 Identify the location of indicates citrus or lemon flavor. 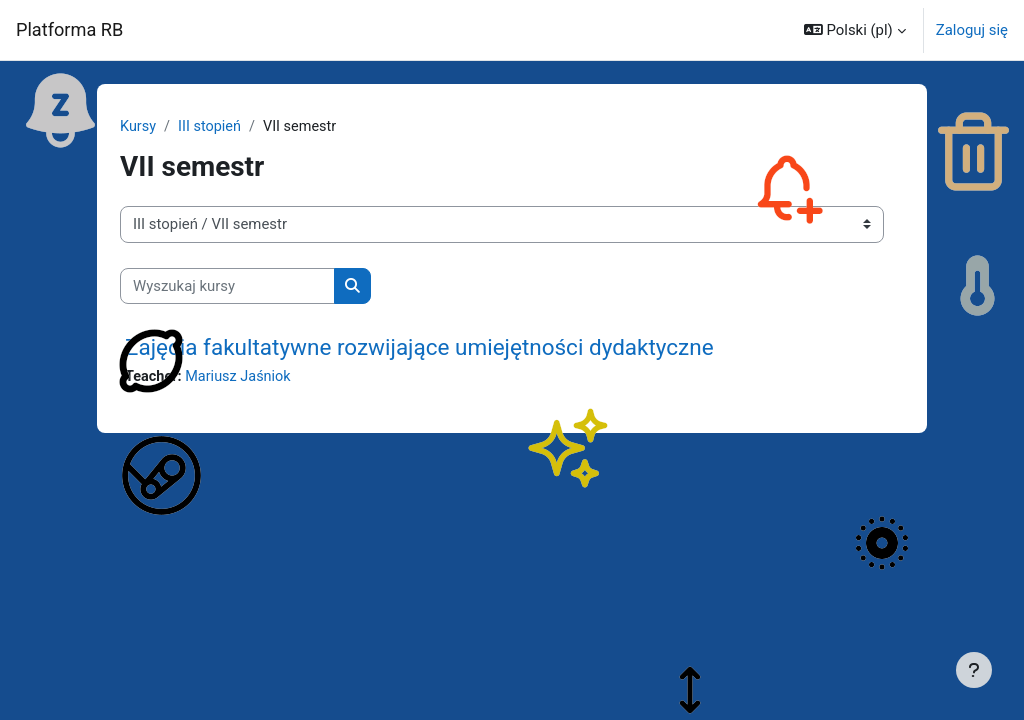
(151, 361).